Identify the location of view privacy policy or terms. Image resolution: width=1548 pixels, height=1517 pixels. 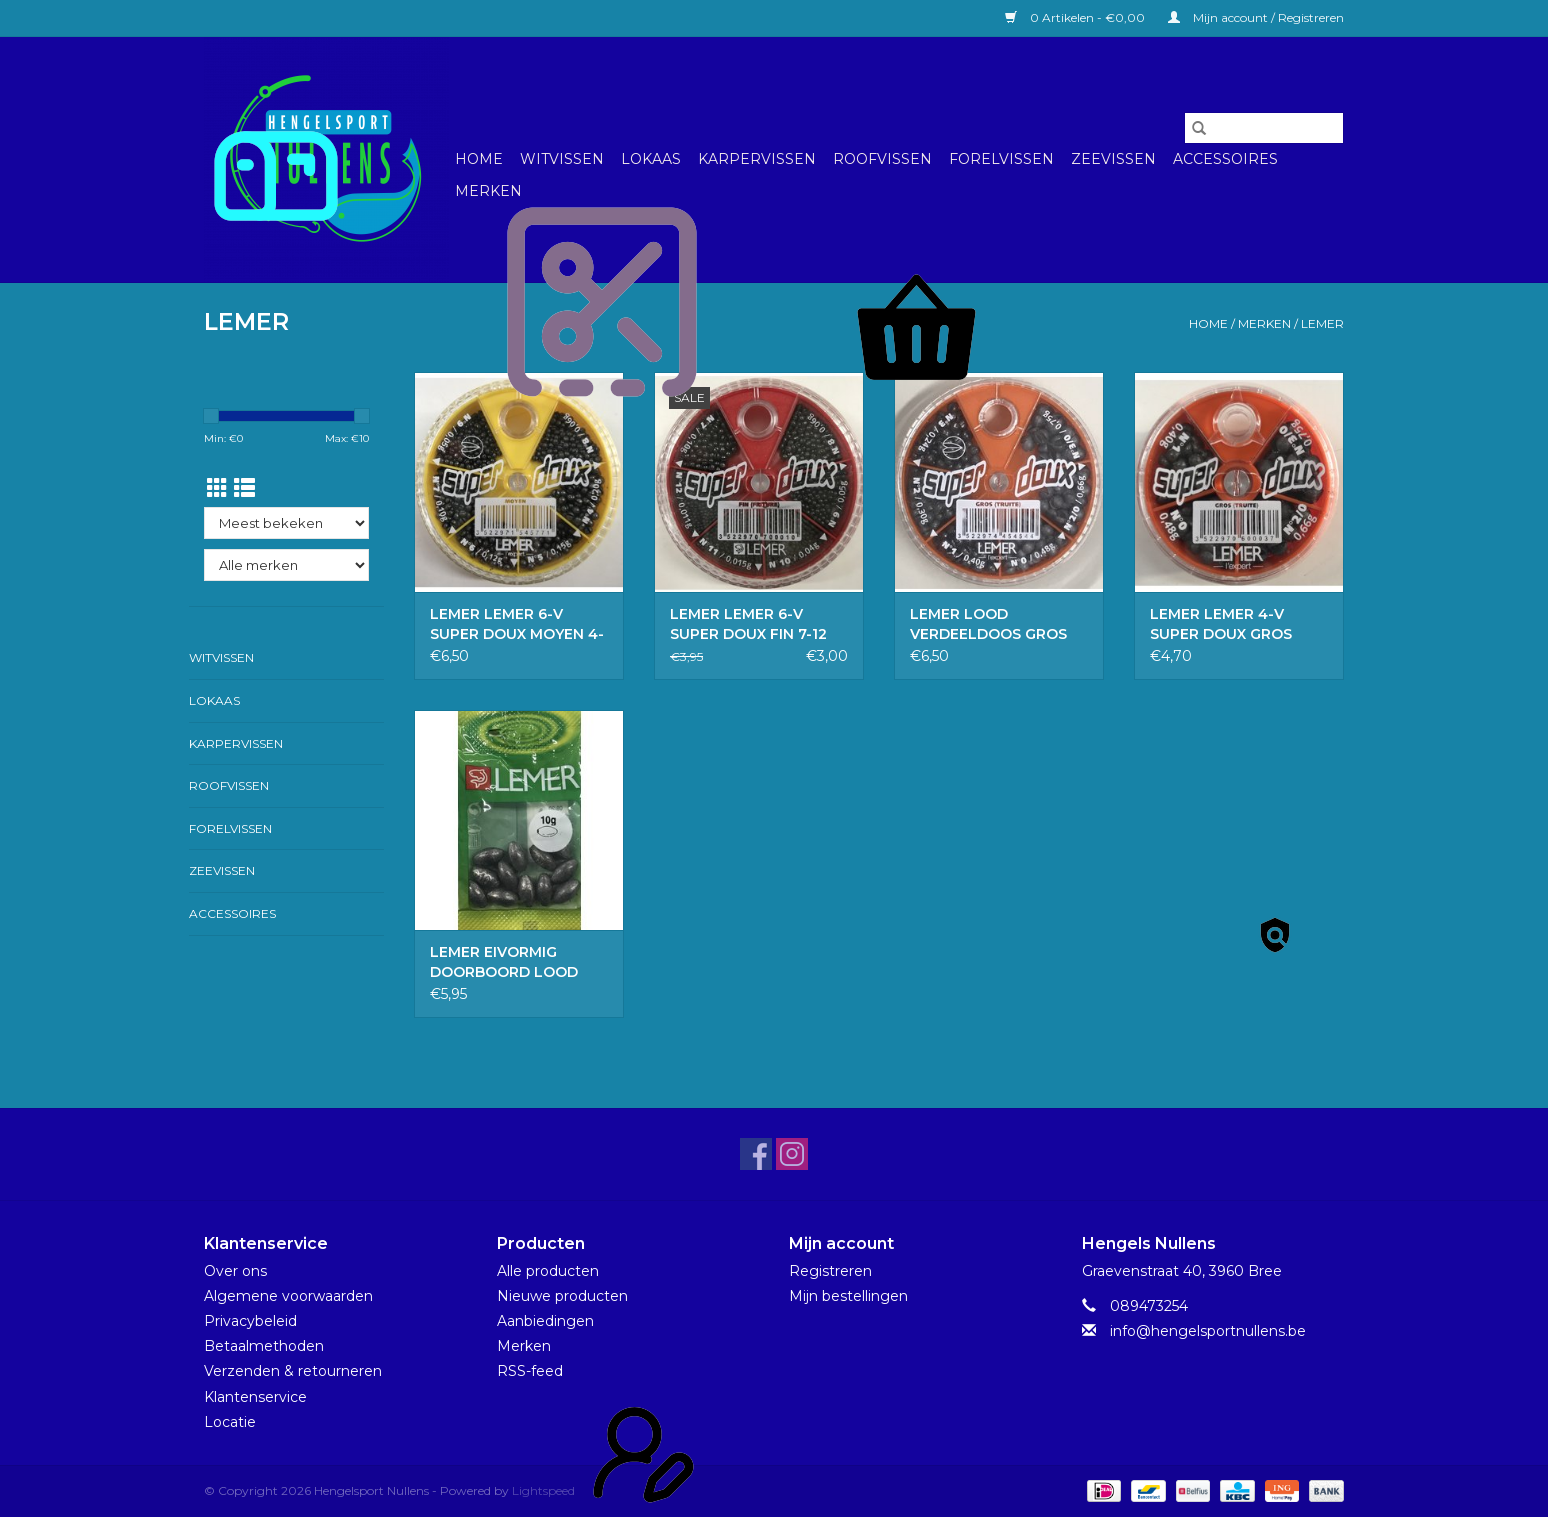
(1275, 935).